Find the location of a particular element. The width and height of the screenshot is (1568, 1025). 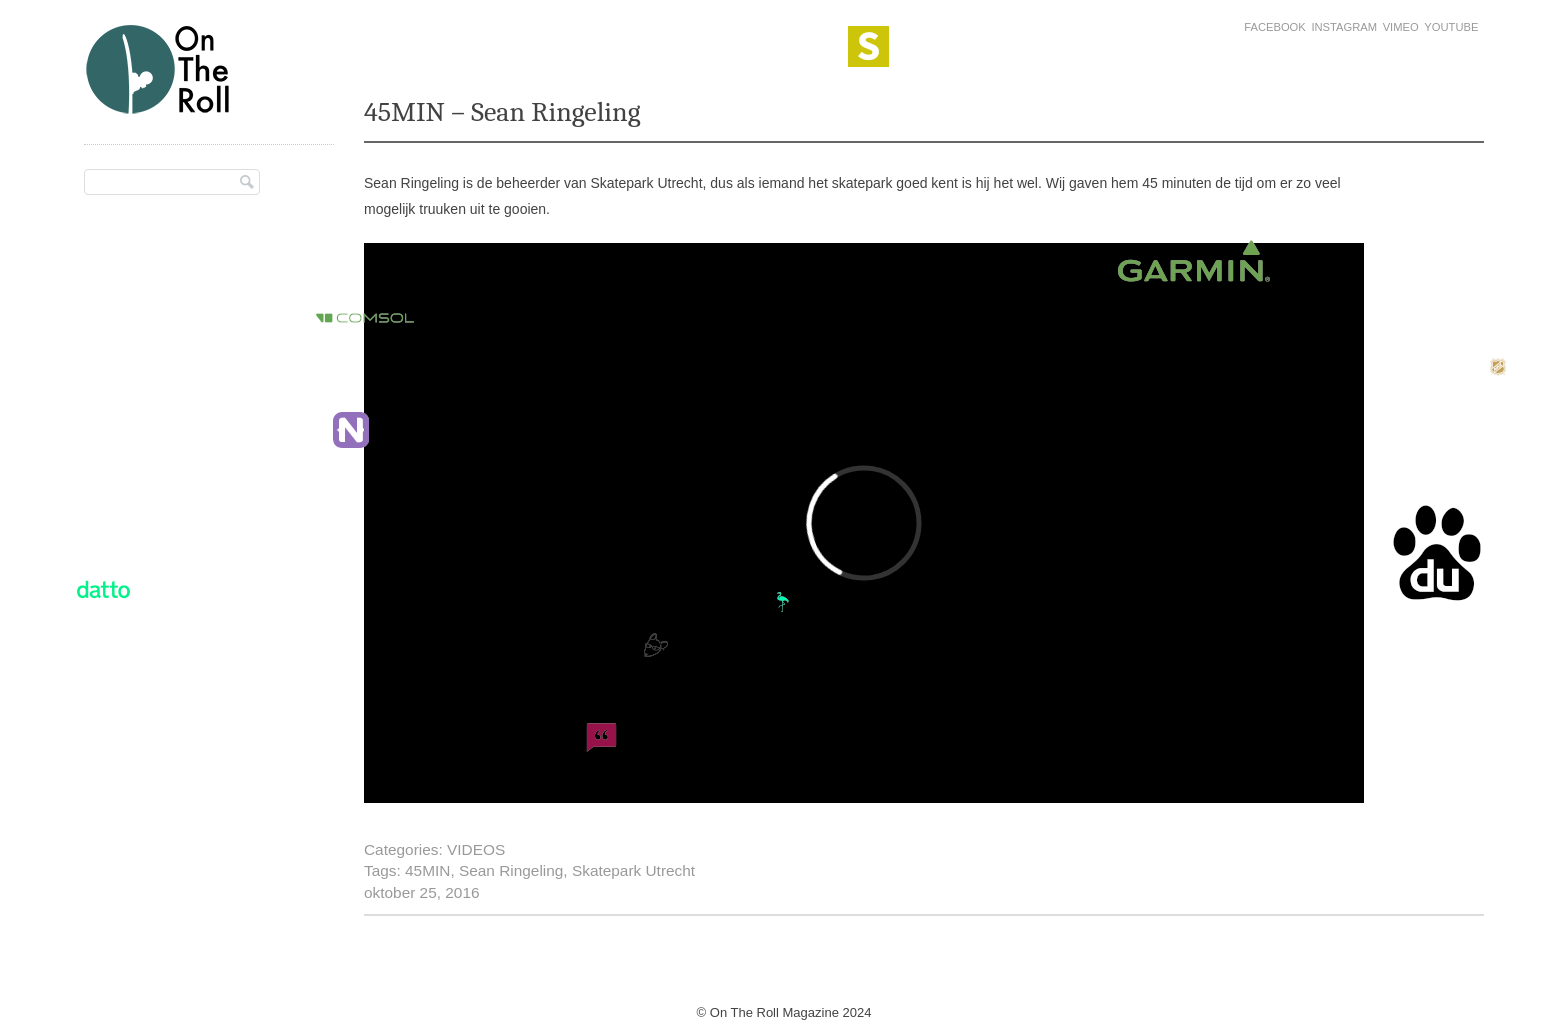

open the NHL app or website is located at coordinates (1498, 367).